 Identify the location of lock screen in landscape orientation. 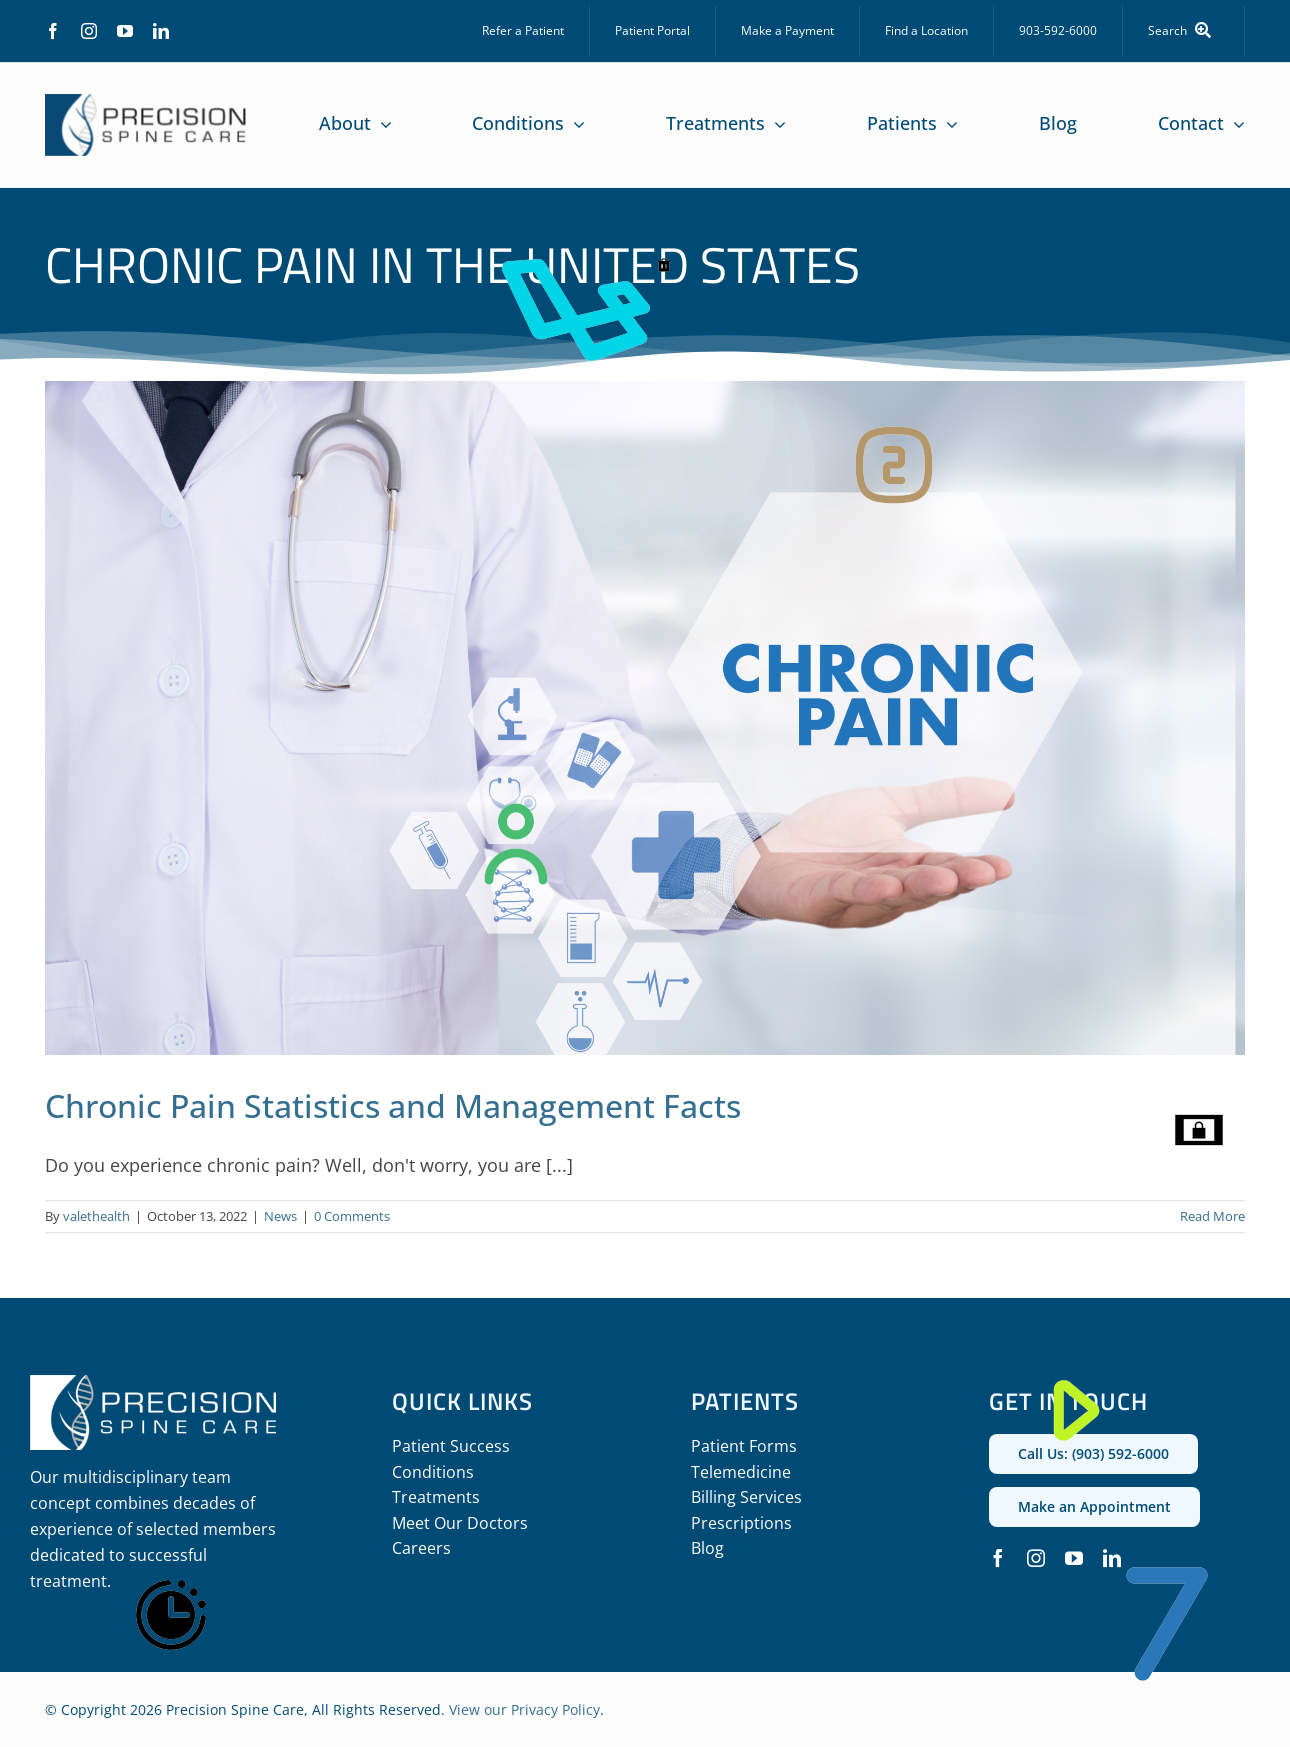
(1199, 1130).